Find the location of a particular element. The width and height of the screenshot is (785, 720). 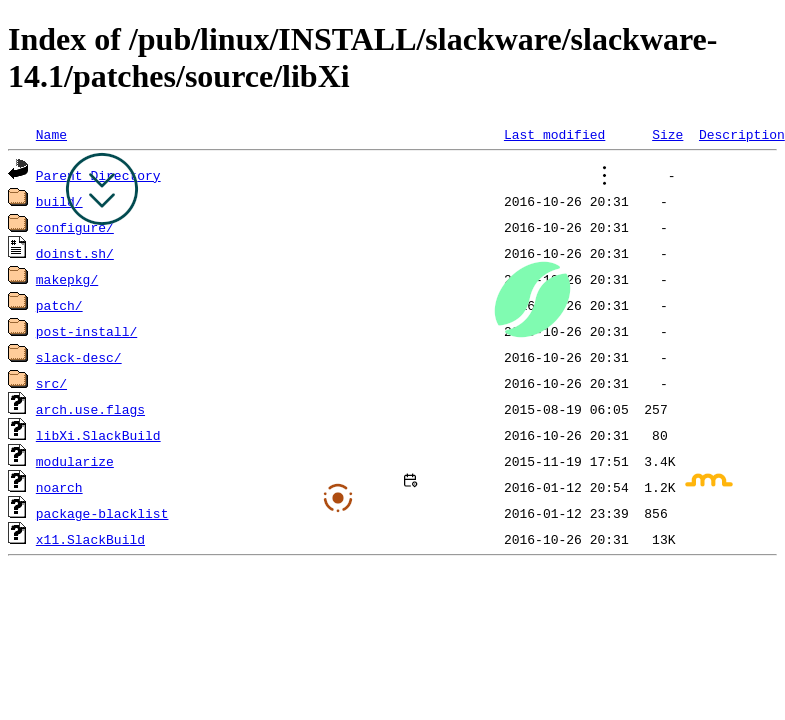

open additional options menu is located at coordinates (604, 175).